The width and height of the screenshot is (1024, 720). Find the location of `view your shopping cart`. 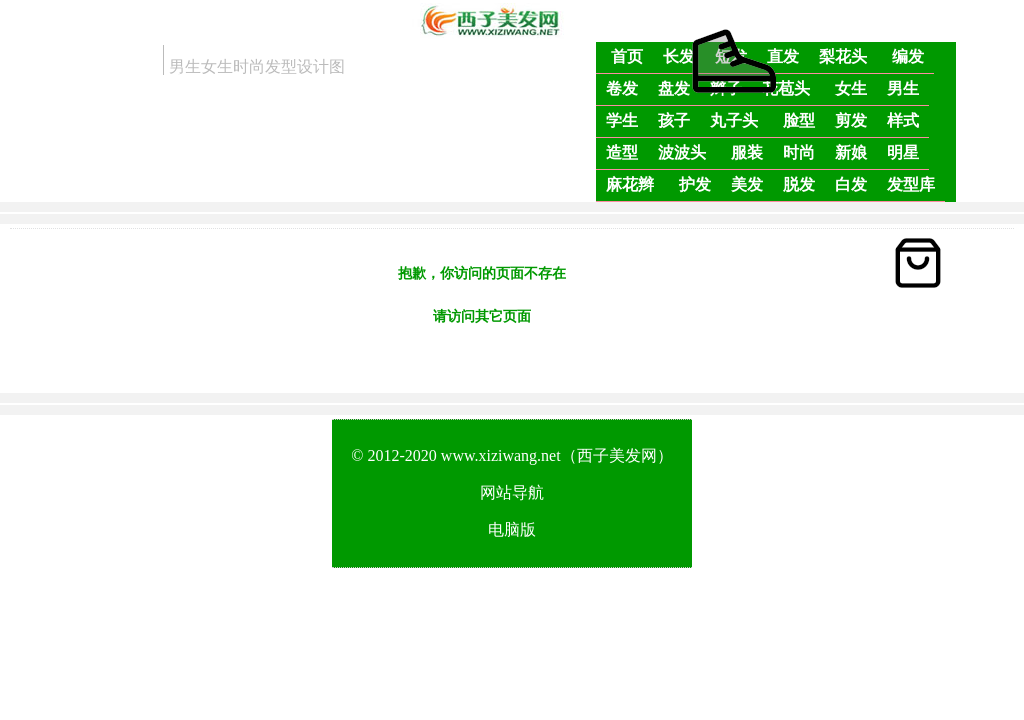

view your shopping cart is located at coordinates (918, 263).